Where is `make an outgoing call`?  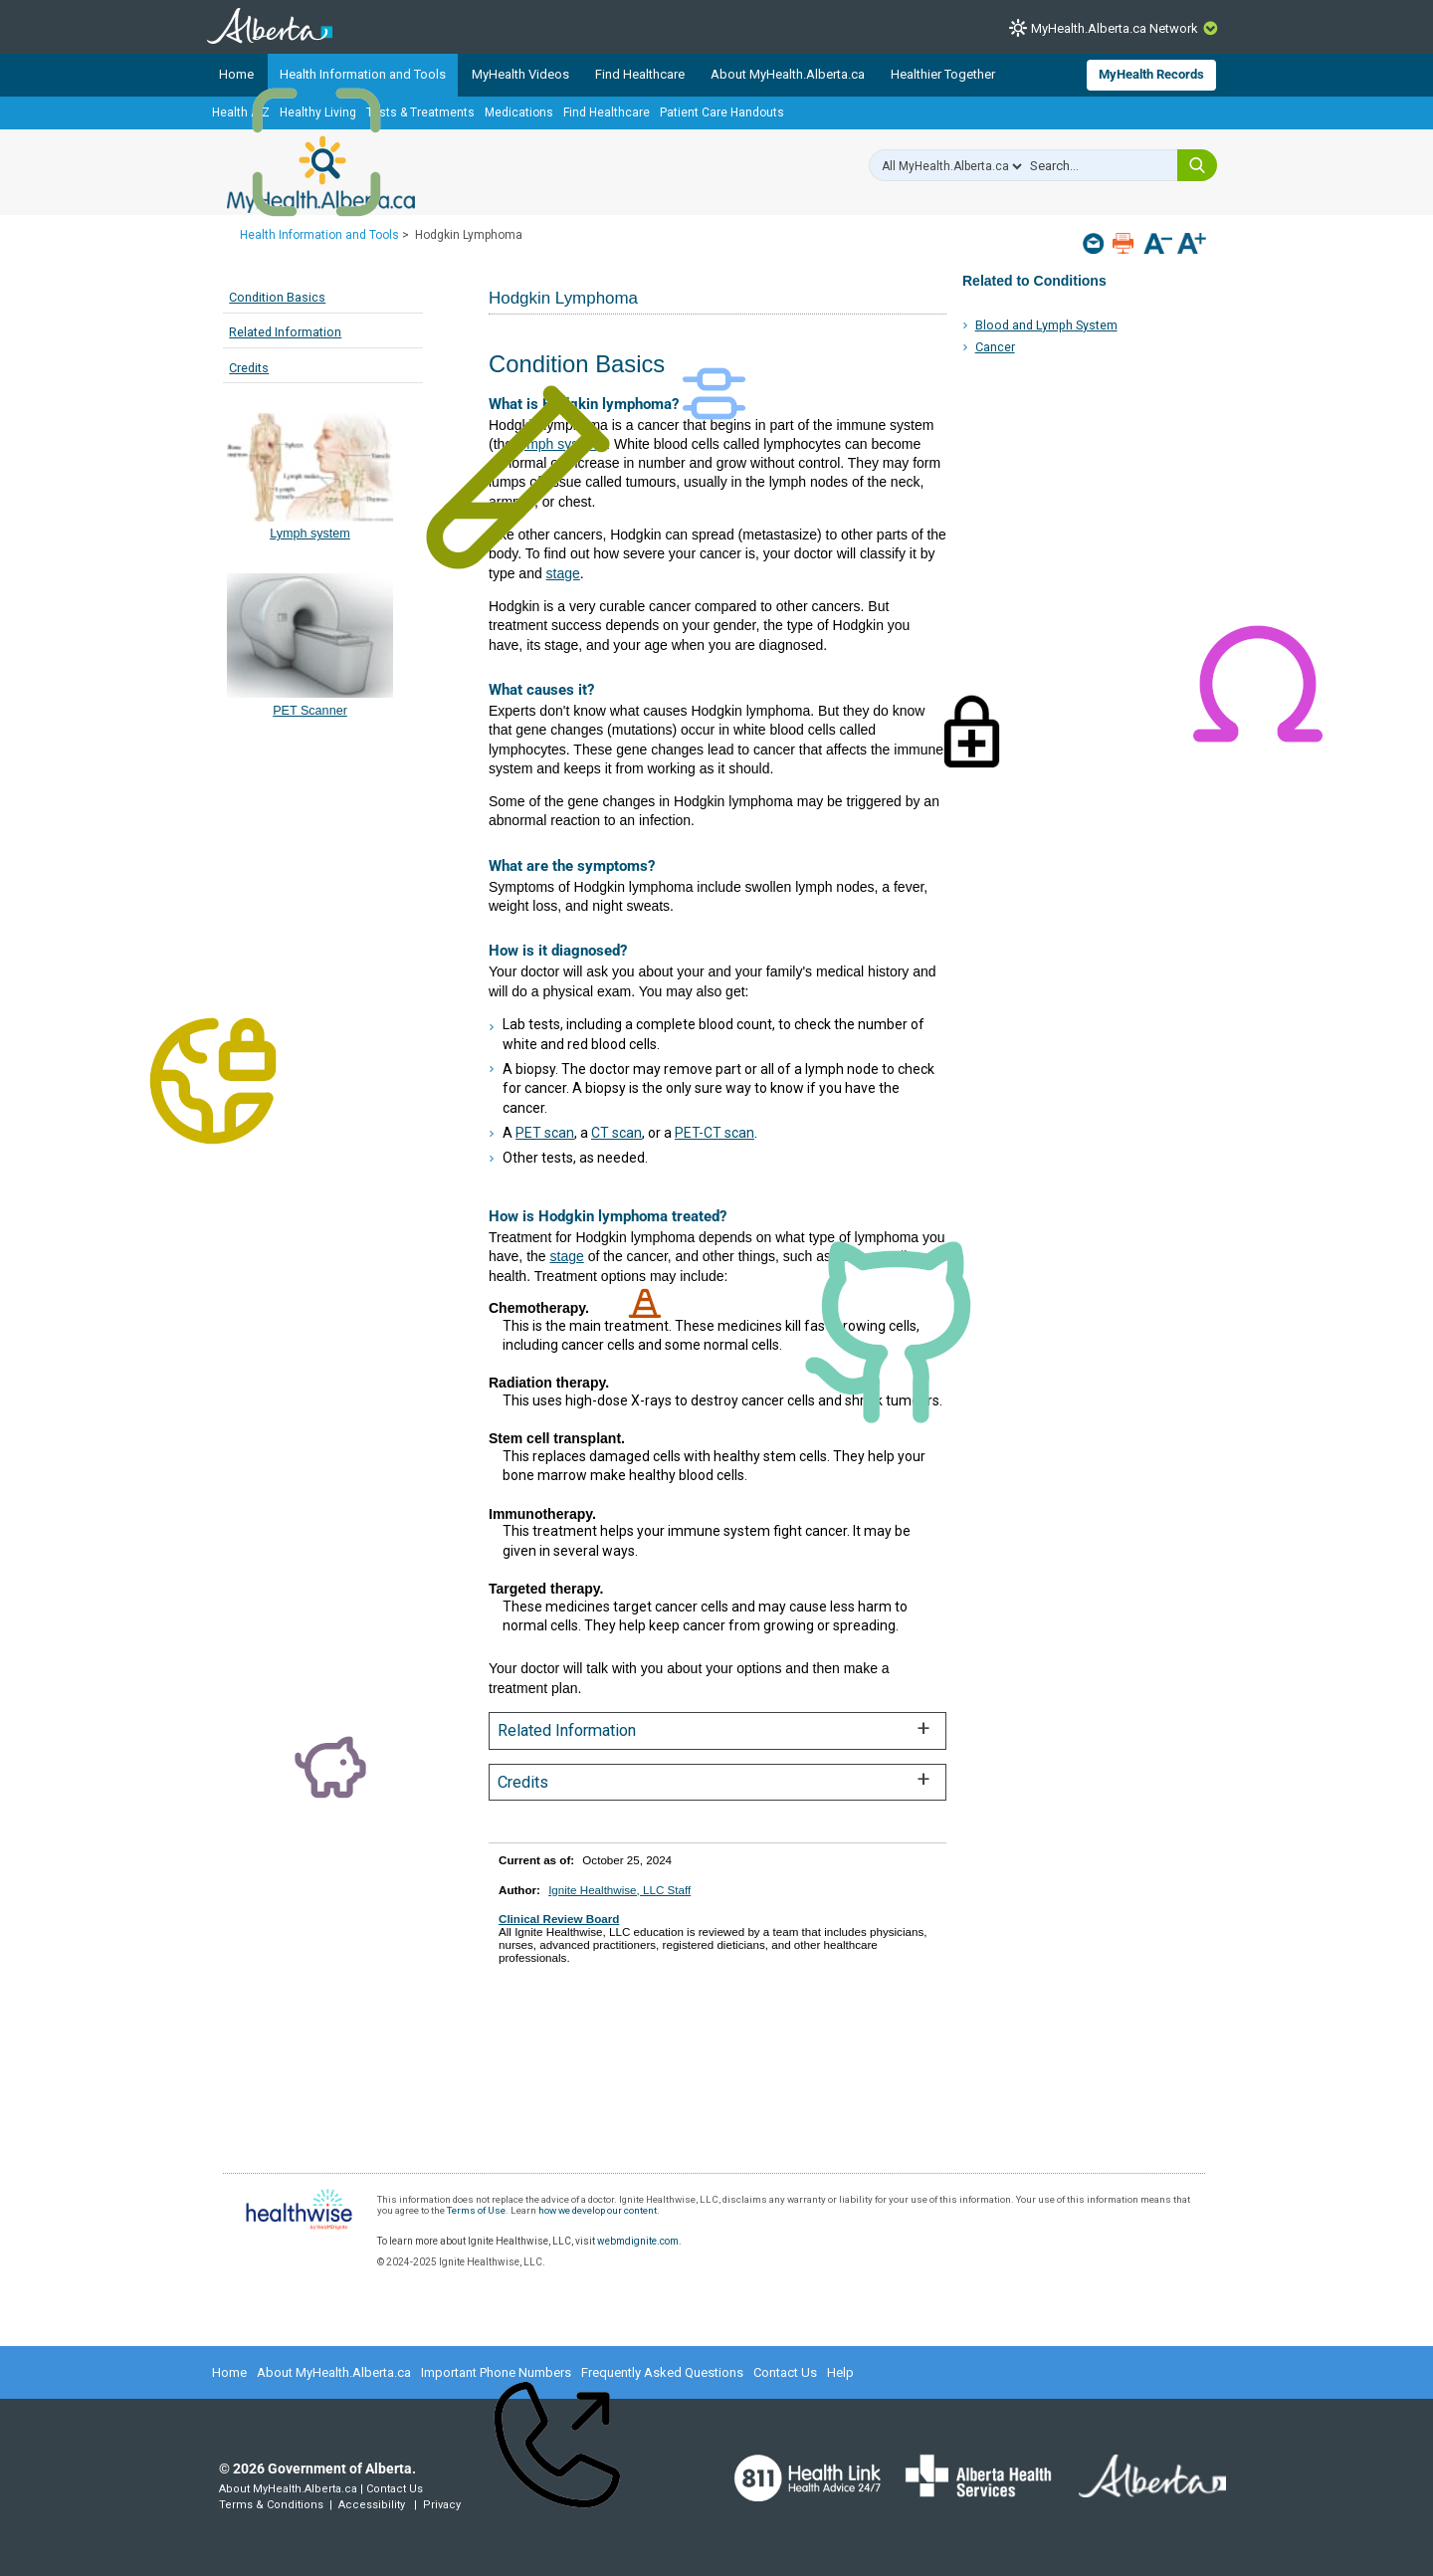 make an outgoing call is located at coordinates (559, 2442).